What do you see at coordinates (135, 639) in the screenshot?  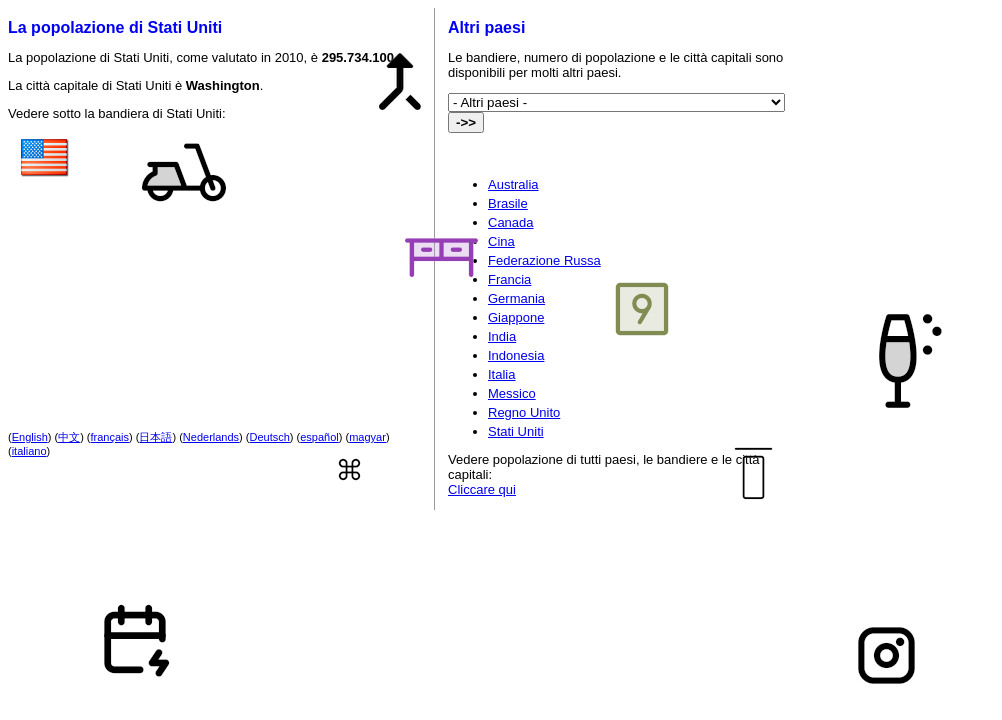 I see `quick-add an event to your calendar` at bounding box center [135, 639].